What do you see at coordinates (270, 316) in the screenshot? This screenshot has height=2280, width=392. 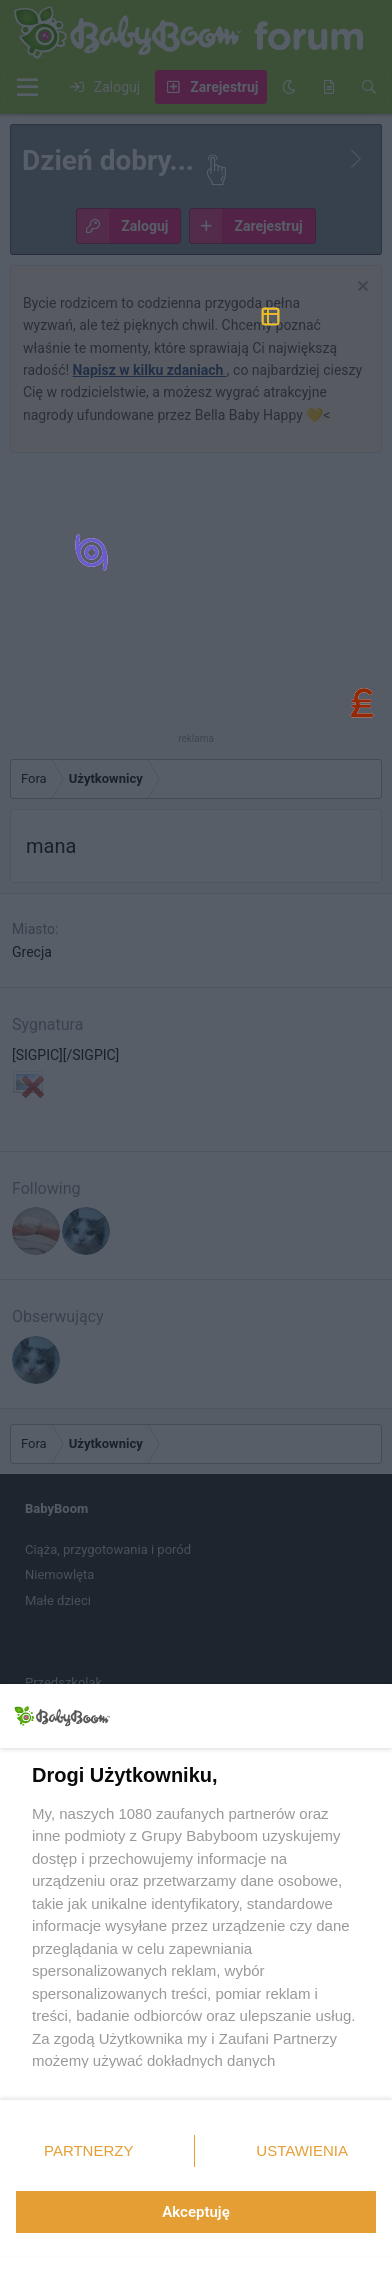 I see `view data in table format` at bounding box center [270, 316].